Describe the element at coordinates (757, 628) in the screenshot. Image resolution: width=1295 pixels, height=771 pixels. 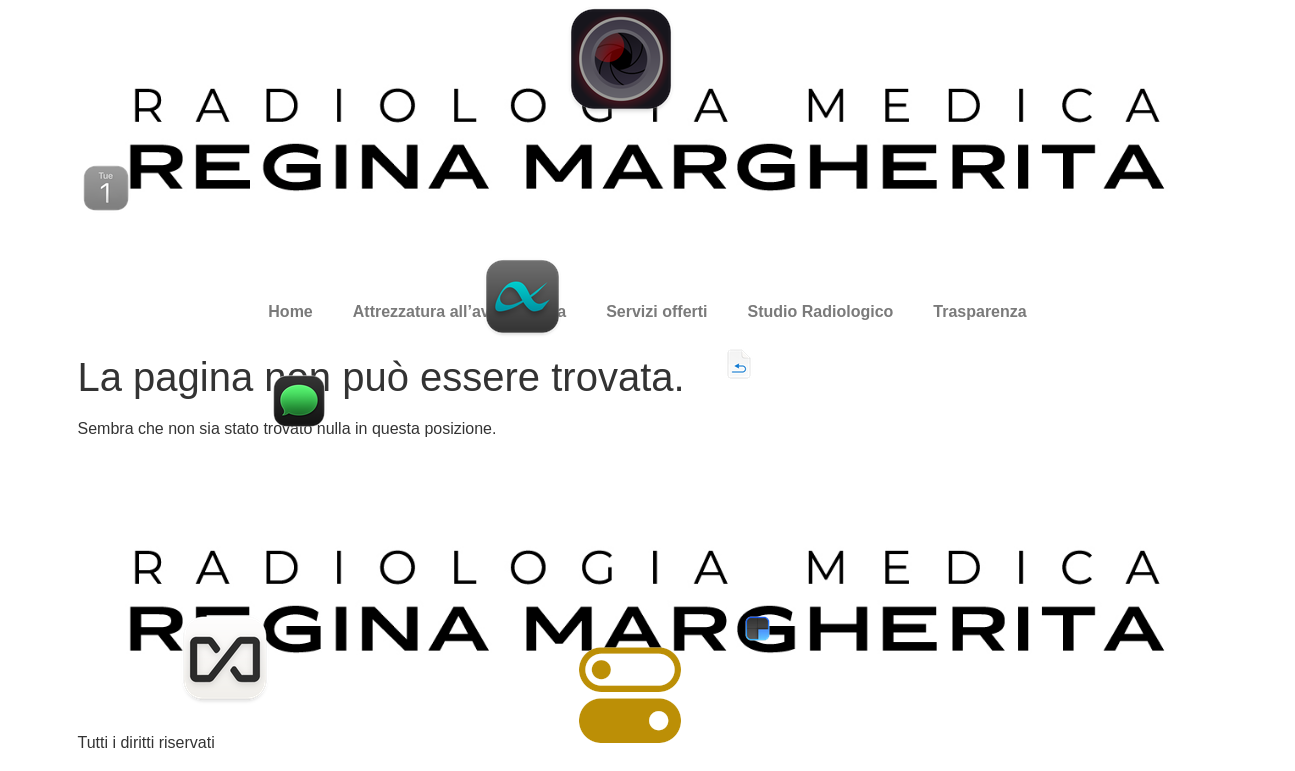
I see `switch to workspace in bottom-right position` at that location.